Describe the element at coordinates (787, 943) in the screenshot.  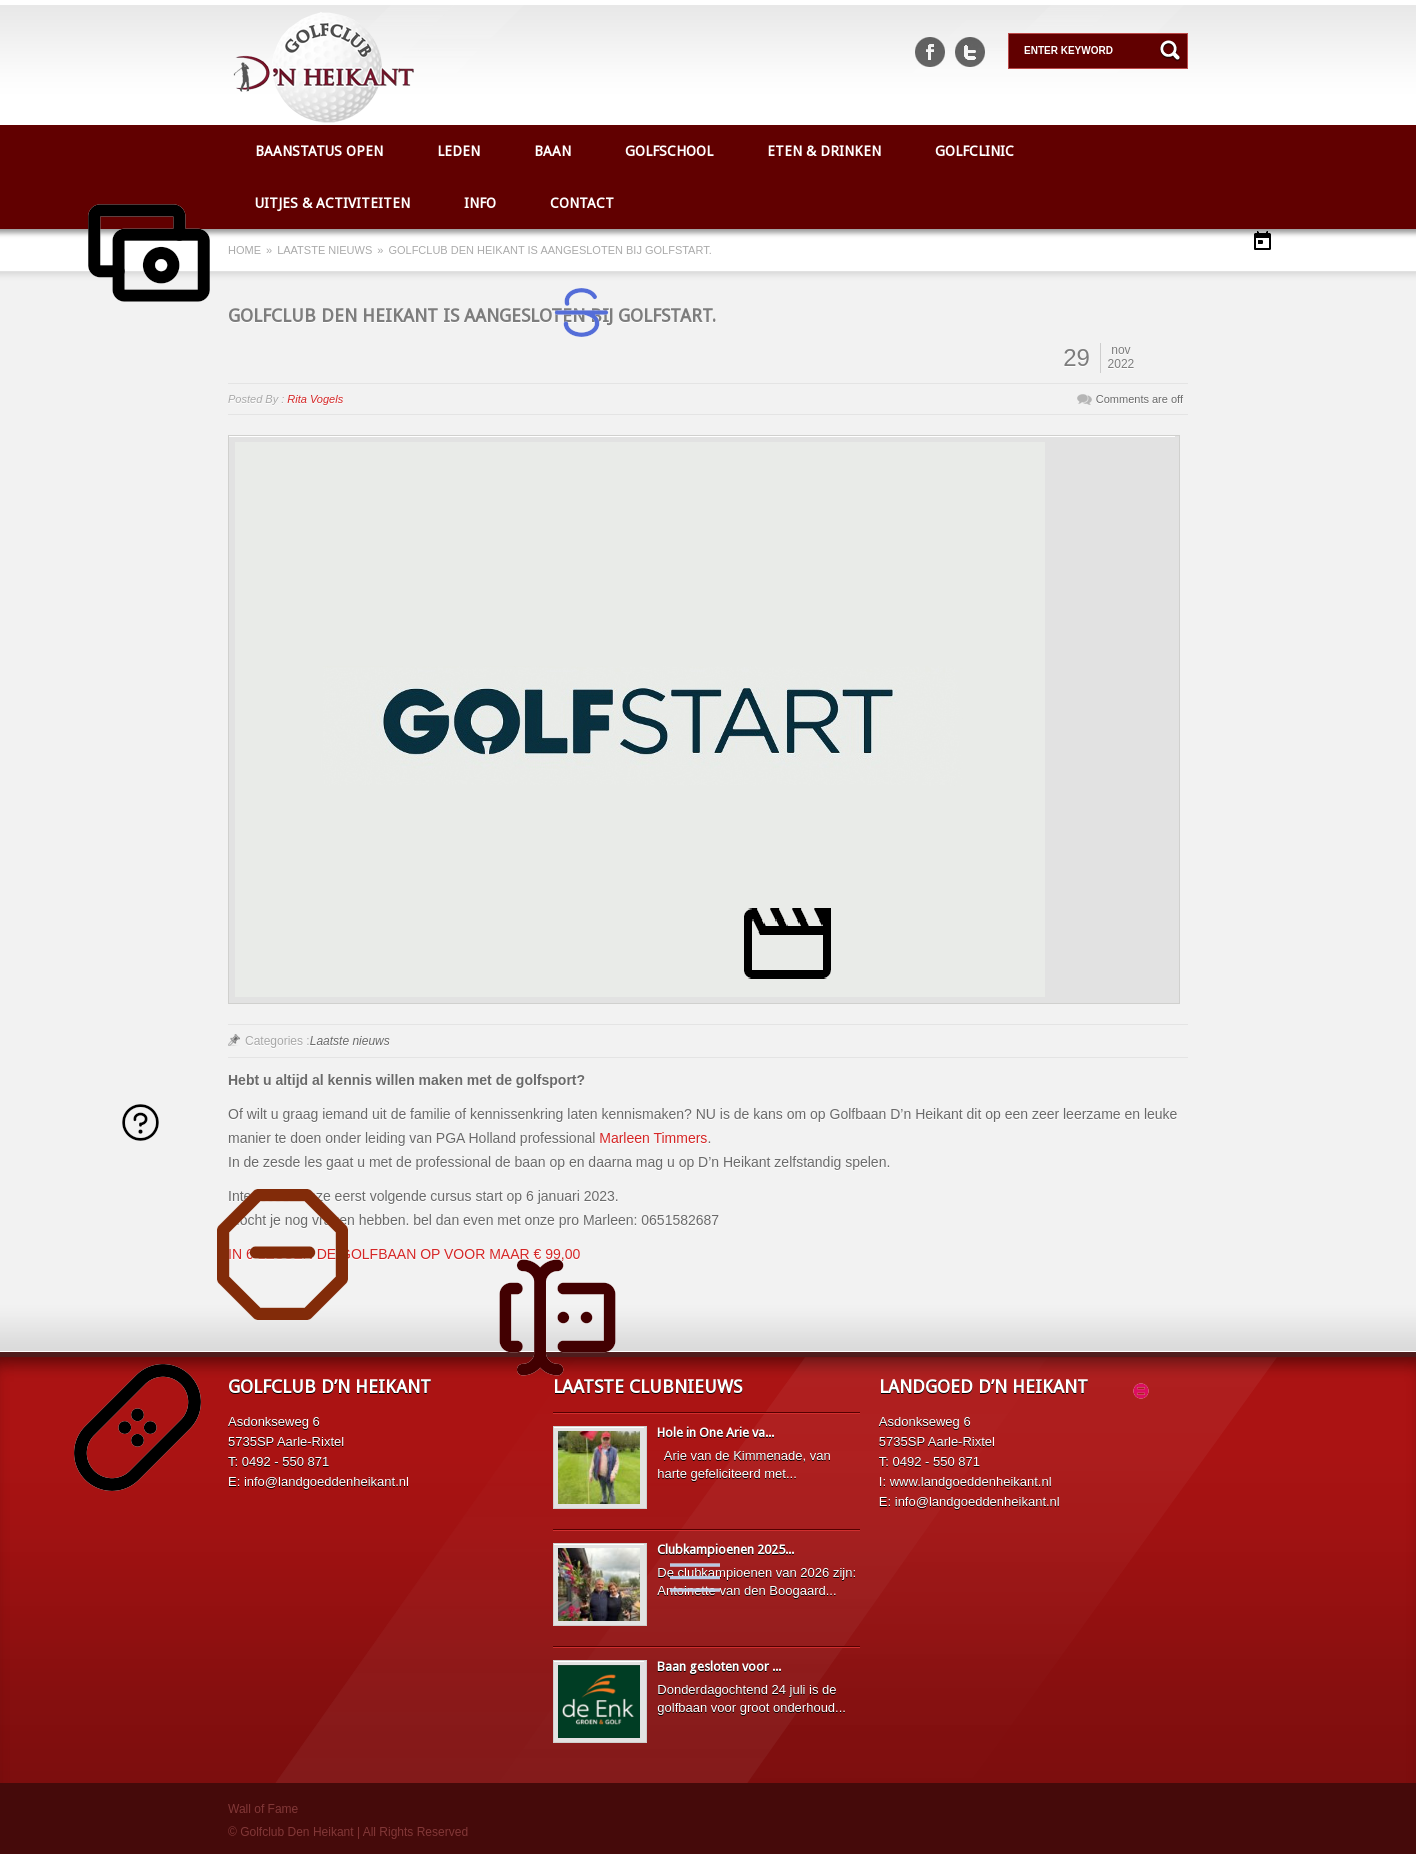
I see `create a new video or movie project` at that location.